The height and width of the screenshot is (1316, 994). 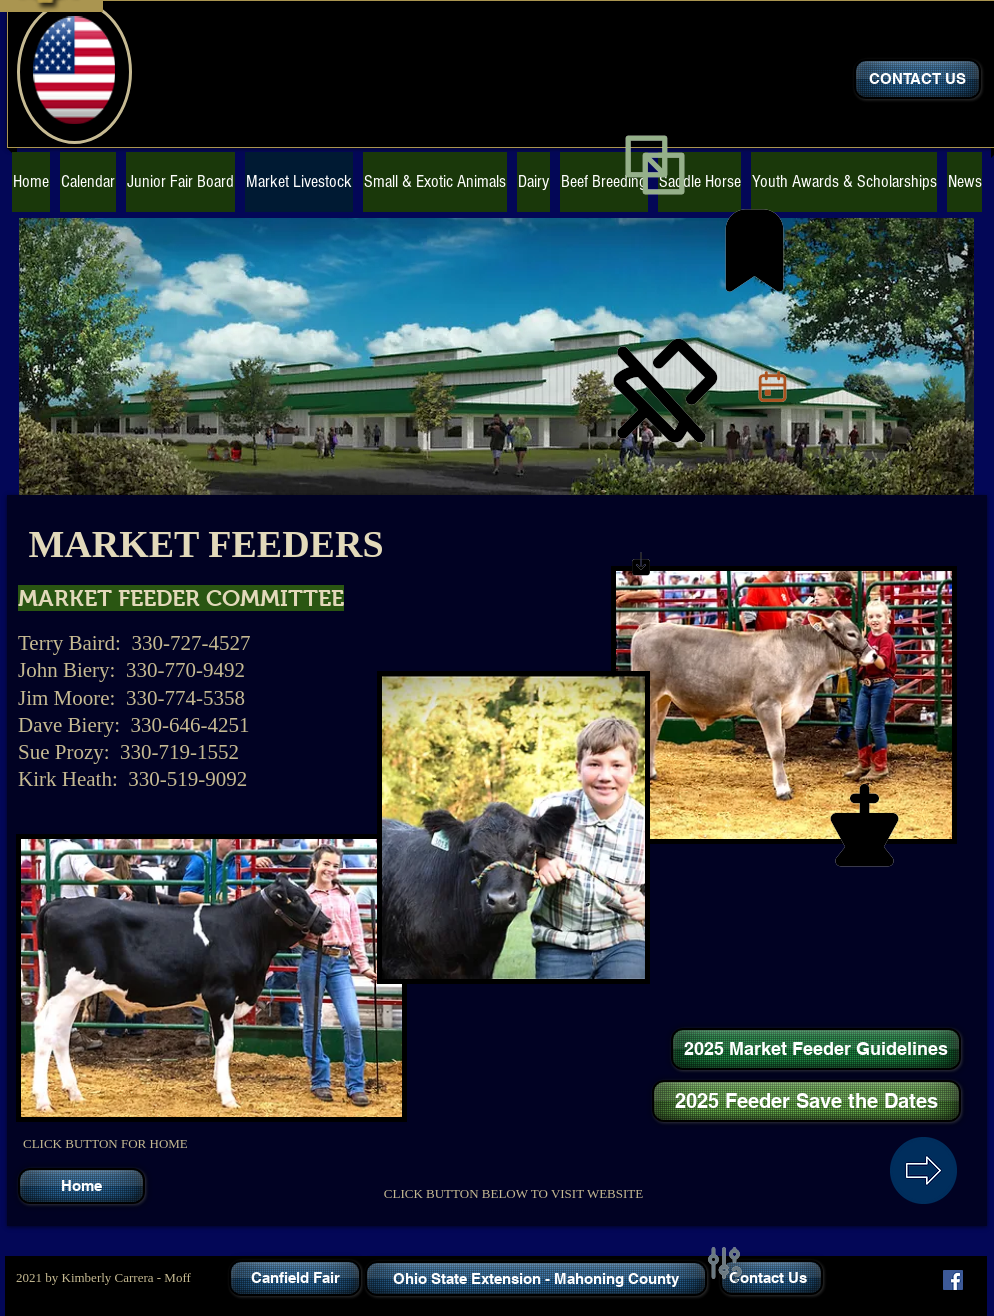 What do you see at coordinates (724, 1263) in the screenshot?
I see `access settings help or FAQ` at bounding box center [724, 1263].